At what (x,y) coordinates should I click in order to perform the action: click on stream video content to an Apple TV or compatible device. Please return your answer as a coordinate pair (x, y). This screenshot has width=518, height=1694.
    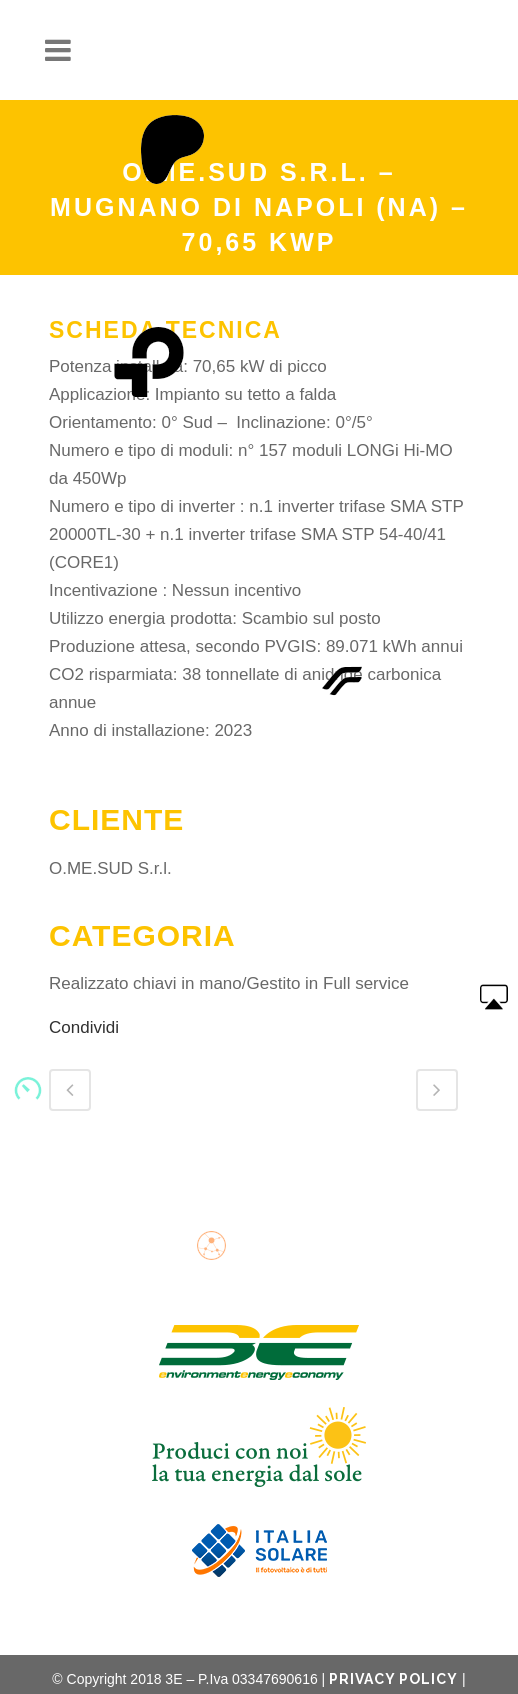
    Looking at the image, I should click on (494, 997).